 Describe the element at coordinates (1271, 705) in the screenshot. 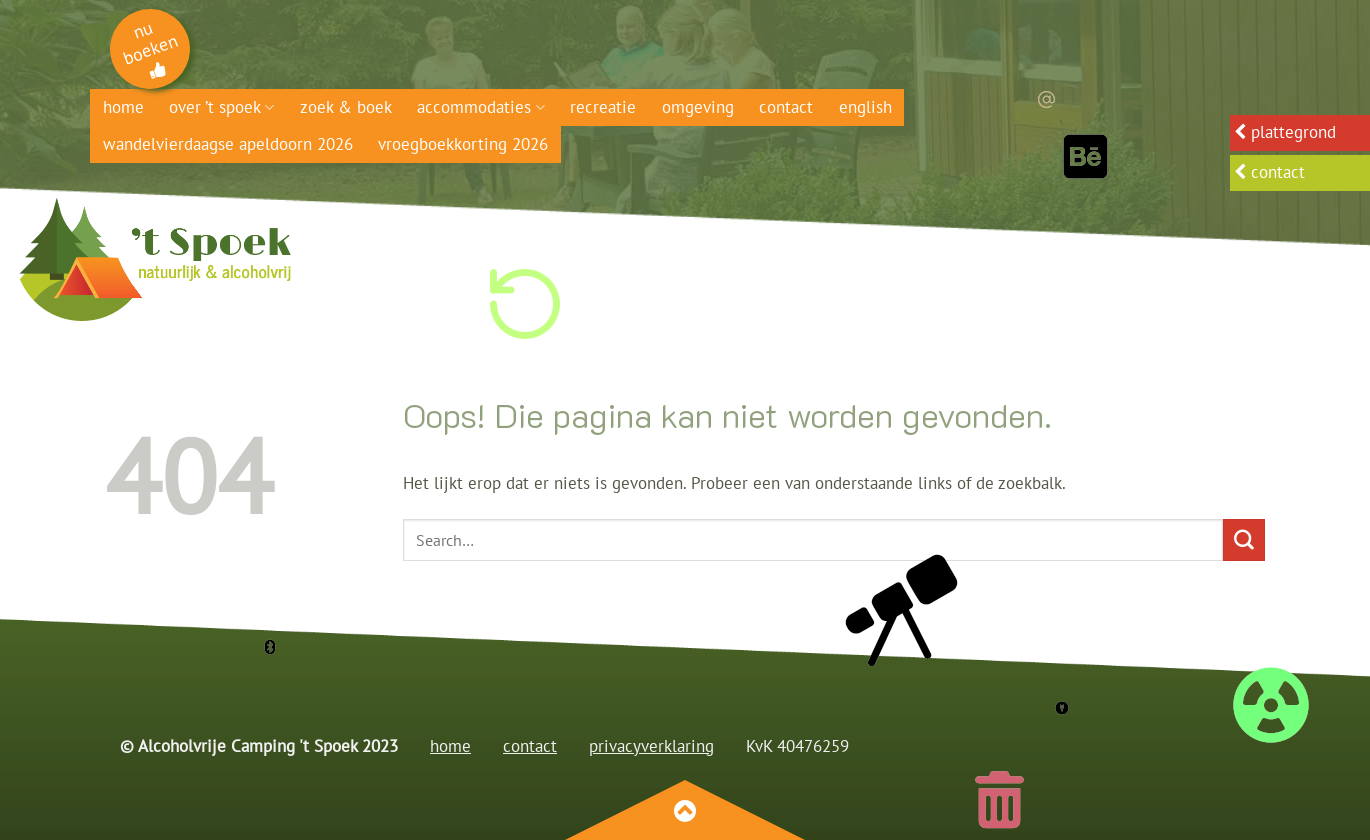

I see `indicates radioactive or hazardous material warning` at that location.